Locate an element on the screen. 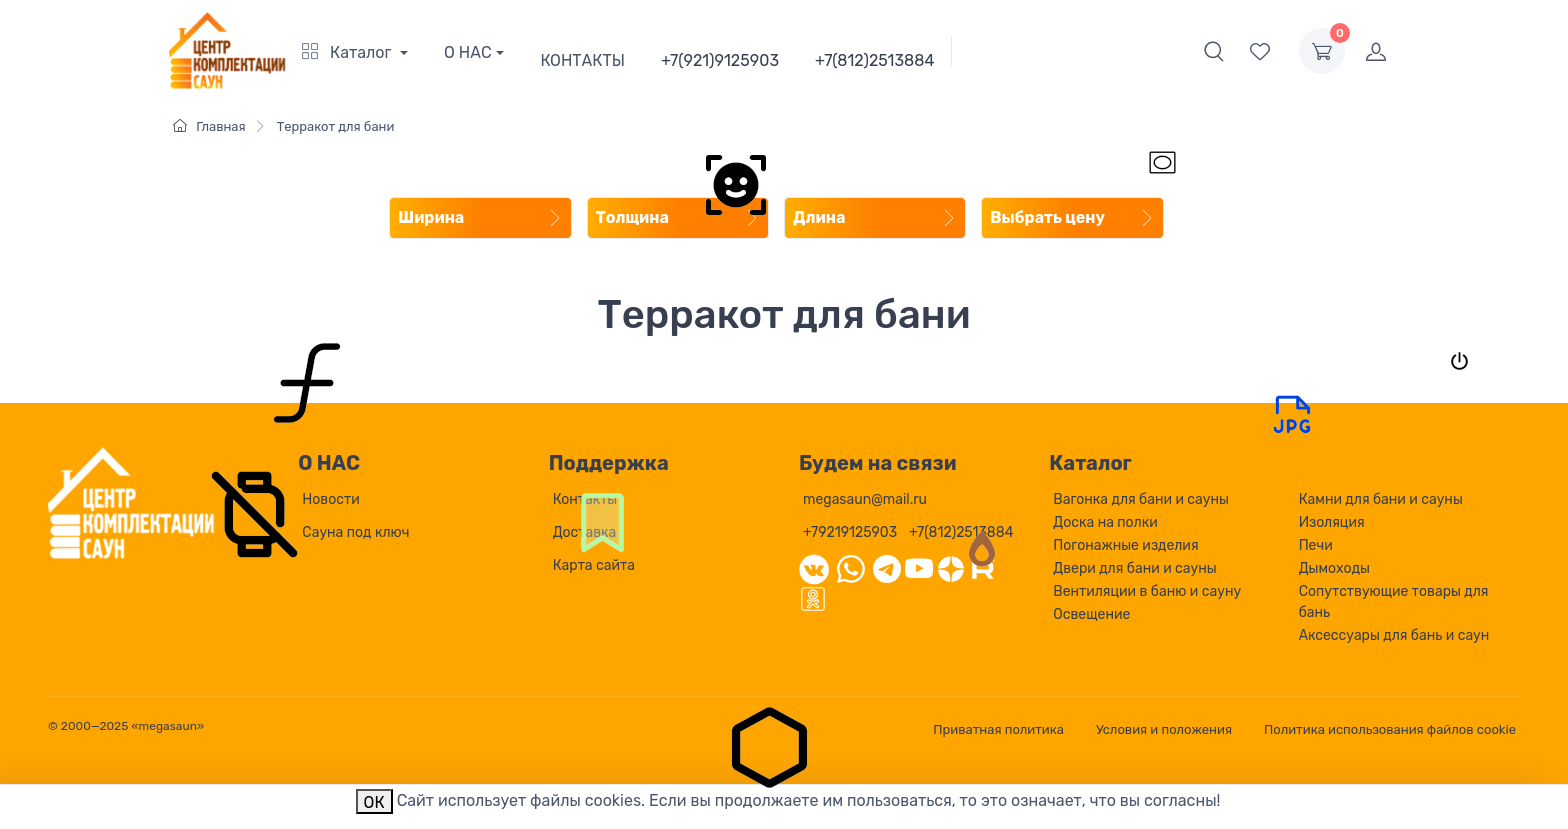 This screenshot has height=829, width=1568. indicates trending or hot content is located at coordinates (982, 549).